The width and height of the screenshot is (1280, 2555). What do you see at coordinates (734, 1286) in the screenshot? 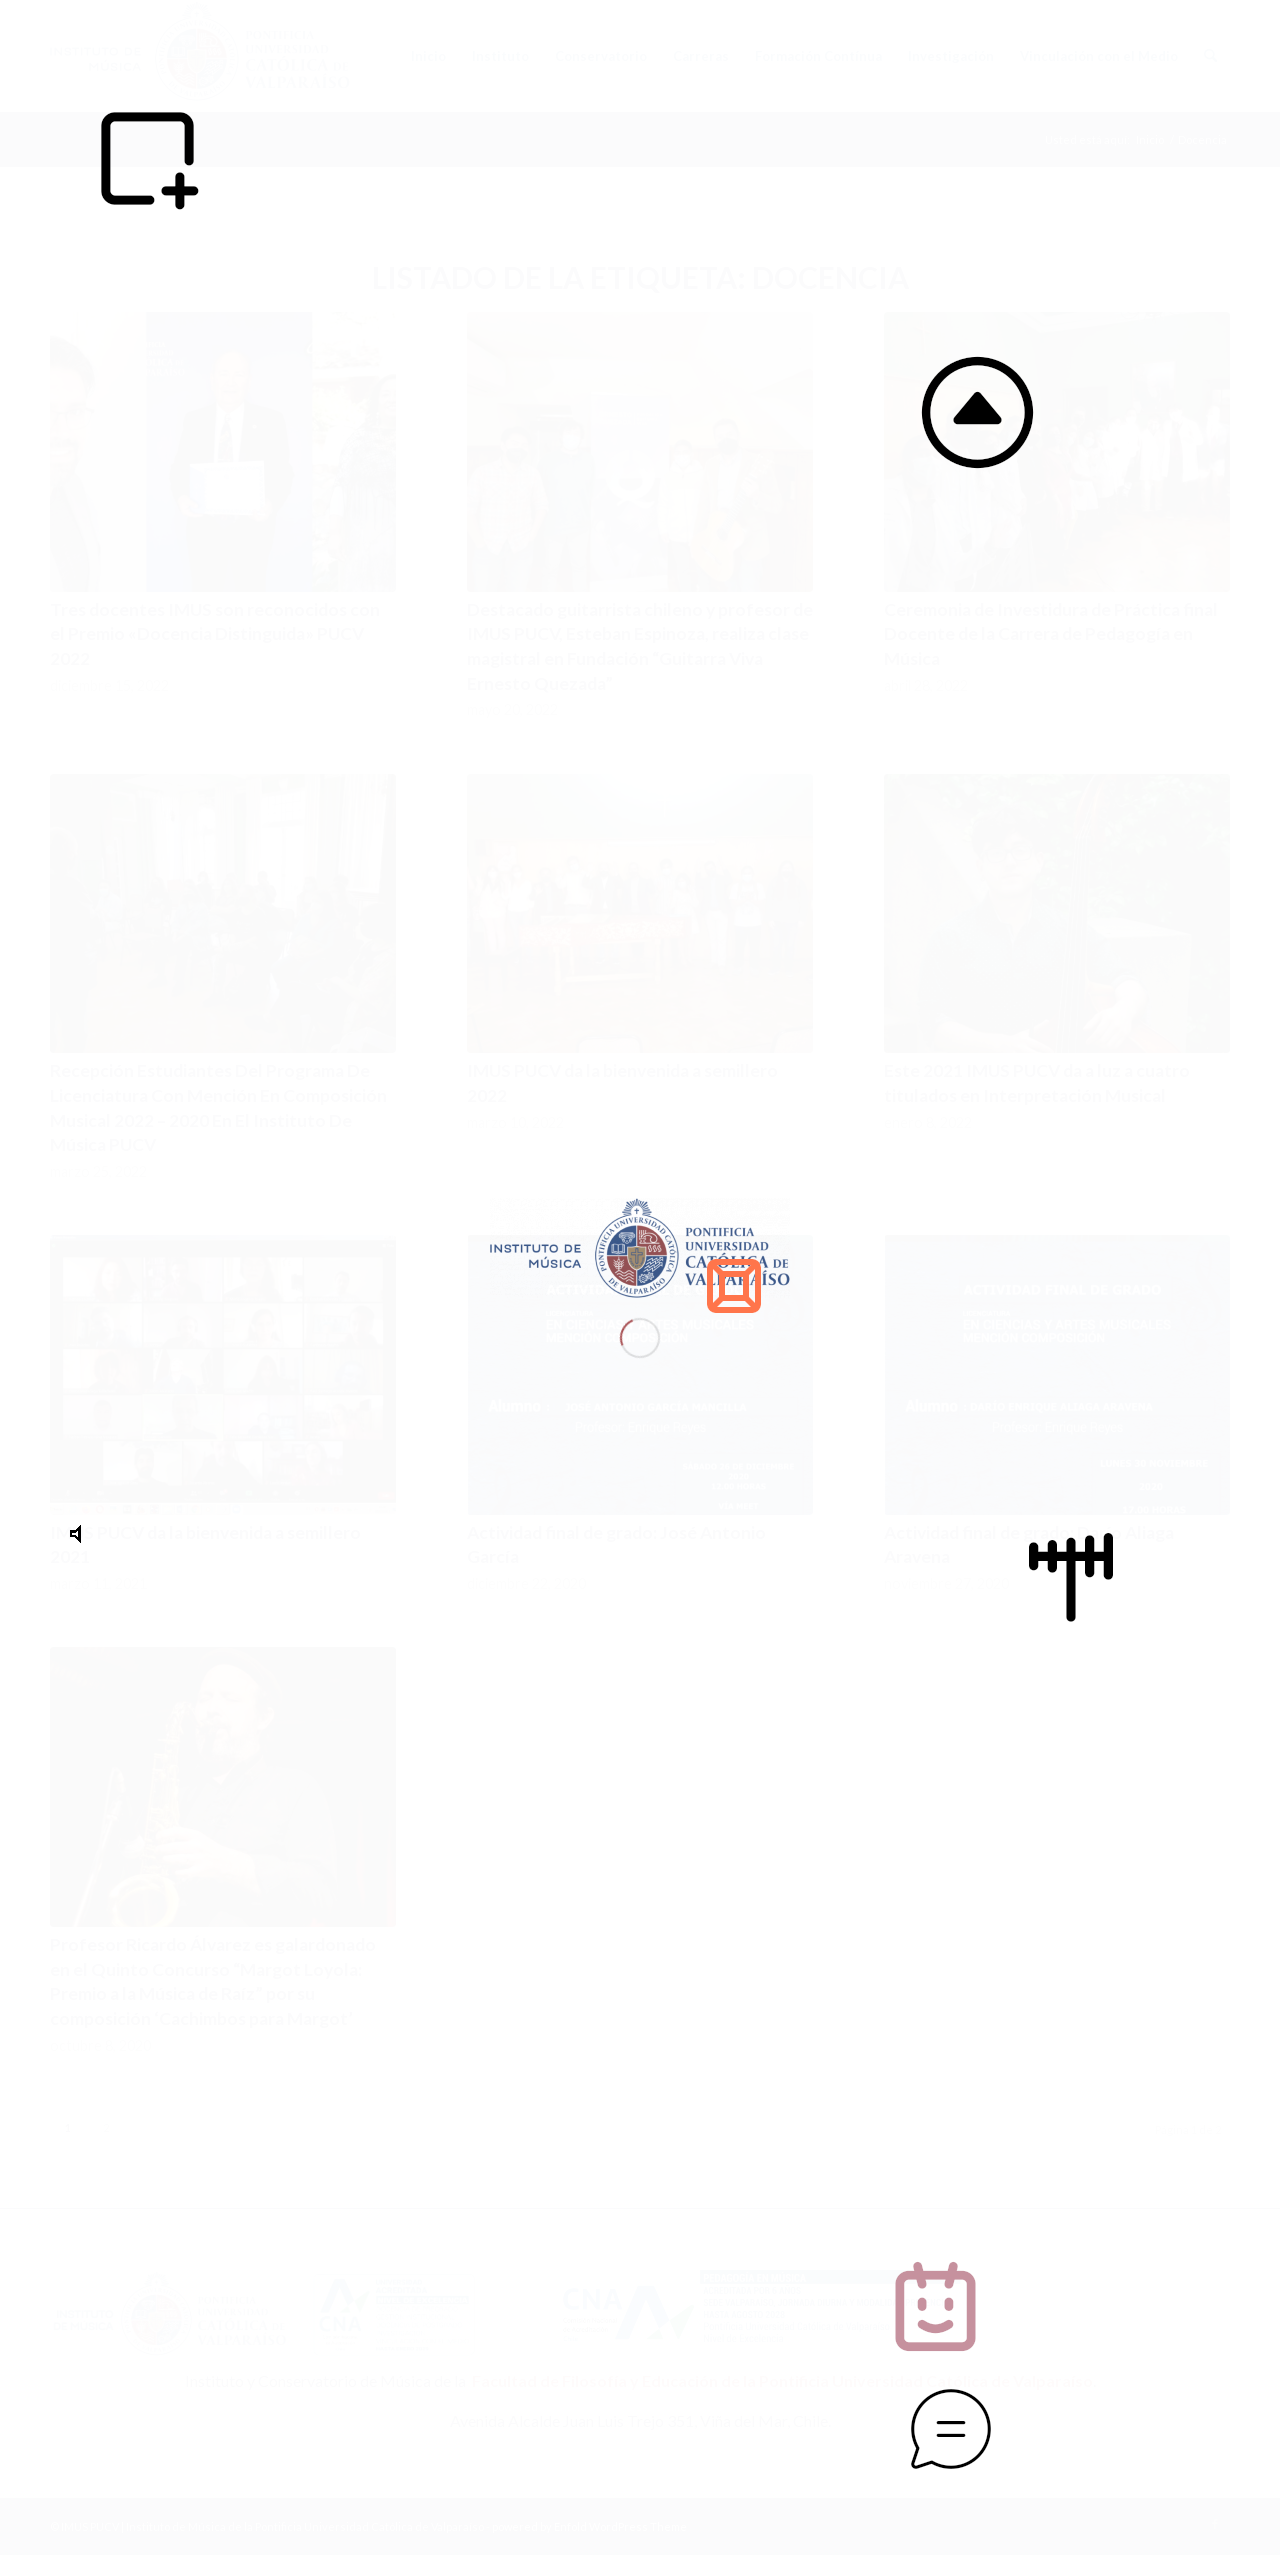
I see `inspect element box model in developer tools` at bounding box center [734, 1286].